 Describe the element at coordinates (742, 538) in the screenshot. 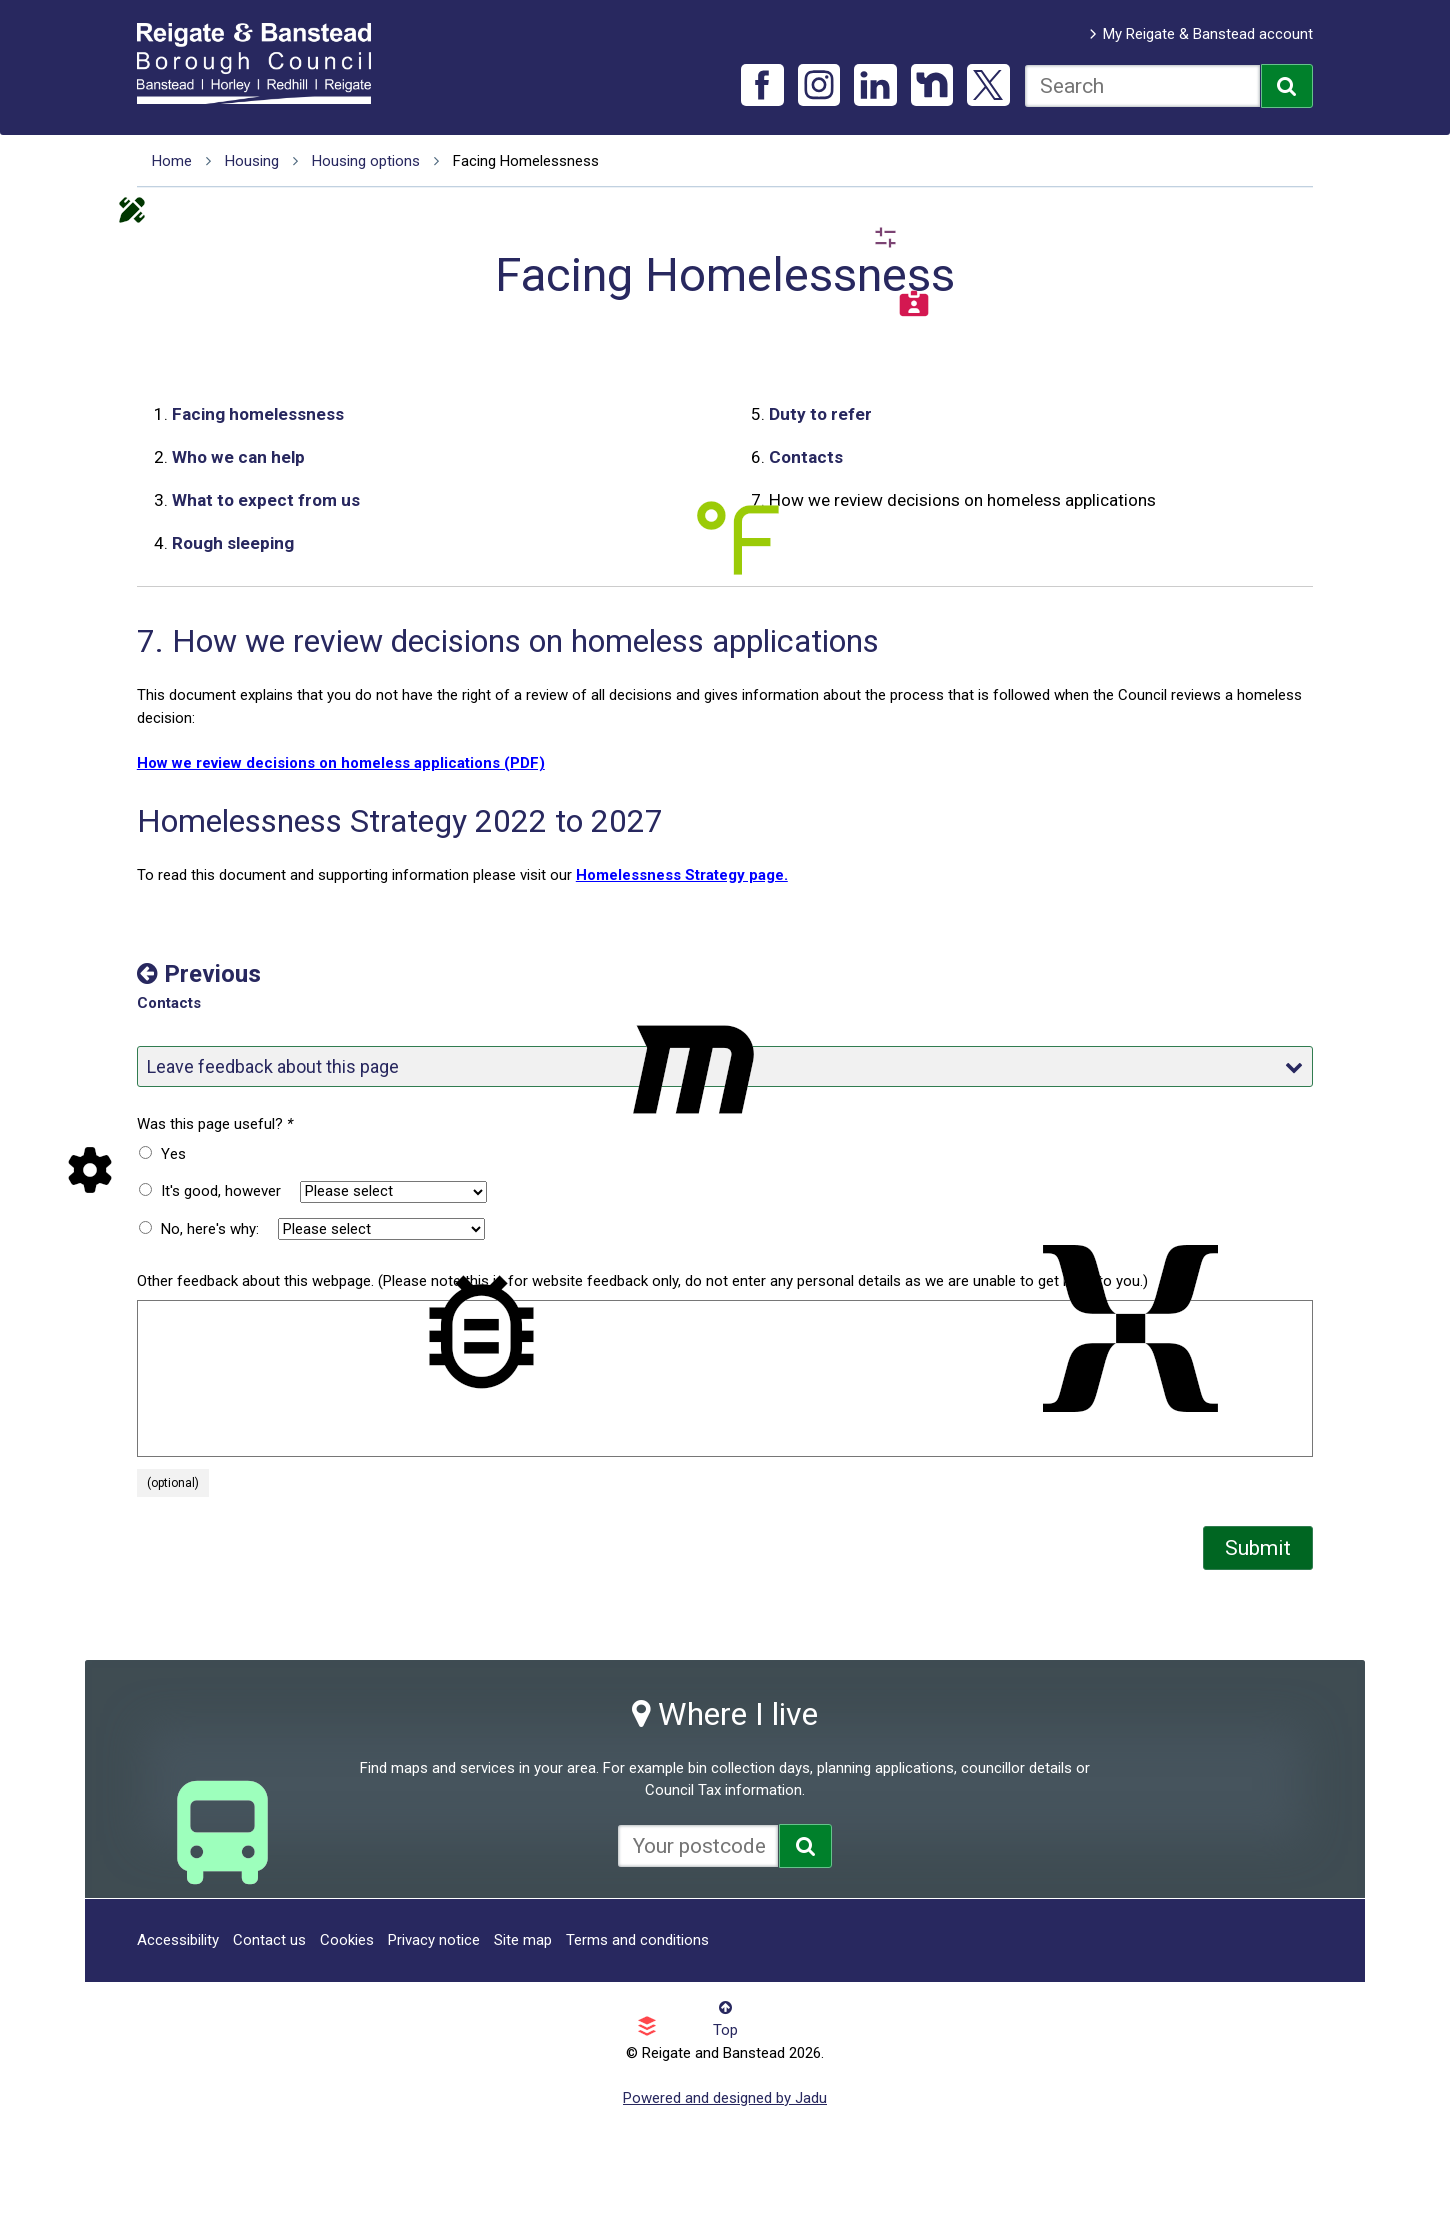

I see `indicates temperature displayed in fahrenheit` at that location.